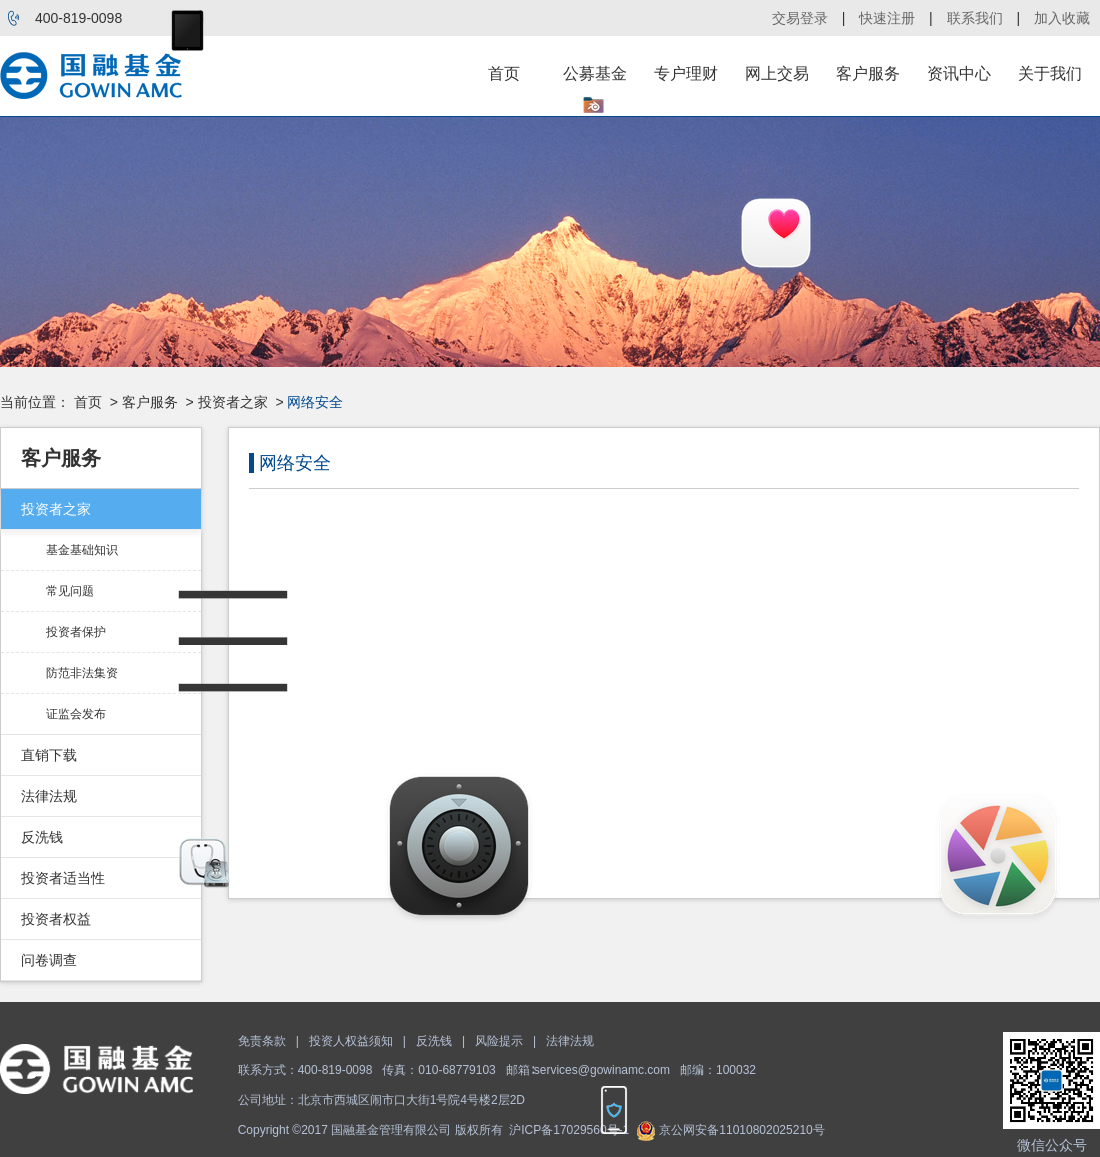 The height and width of the screenshot is (1157, 1100). What do you see at coordinates (202, 861) in the screenshot?
I see `open Disk Utility to manage drives and storage` at bounding box center [202, 861].